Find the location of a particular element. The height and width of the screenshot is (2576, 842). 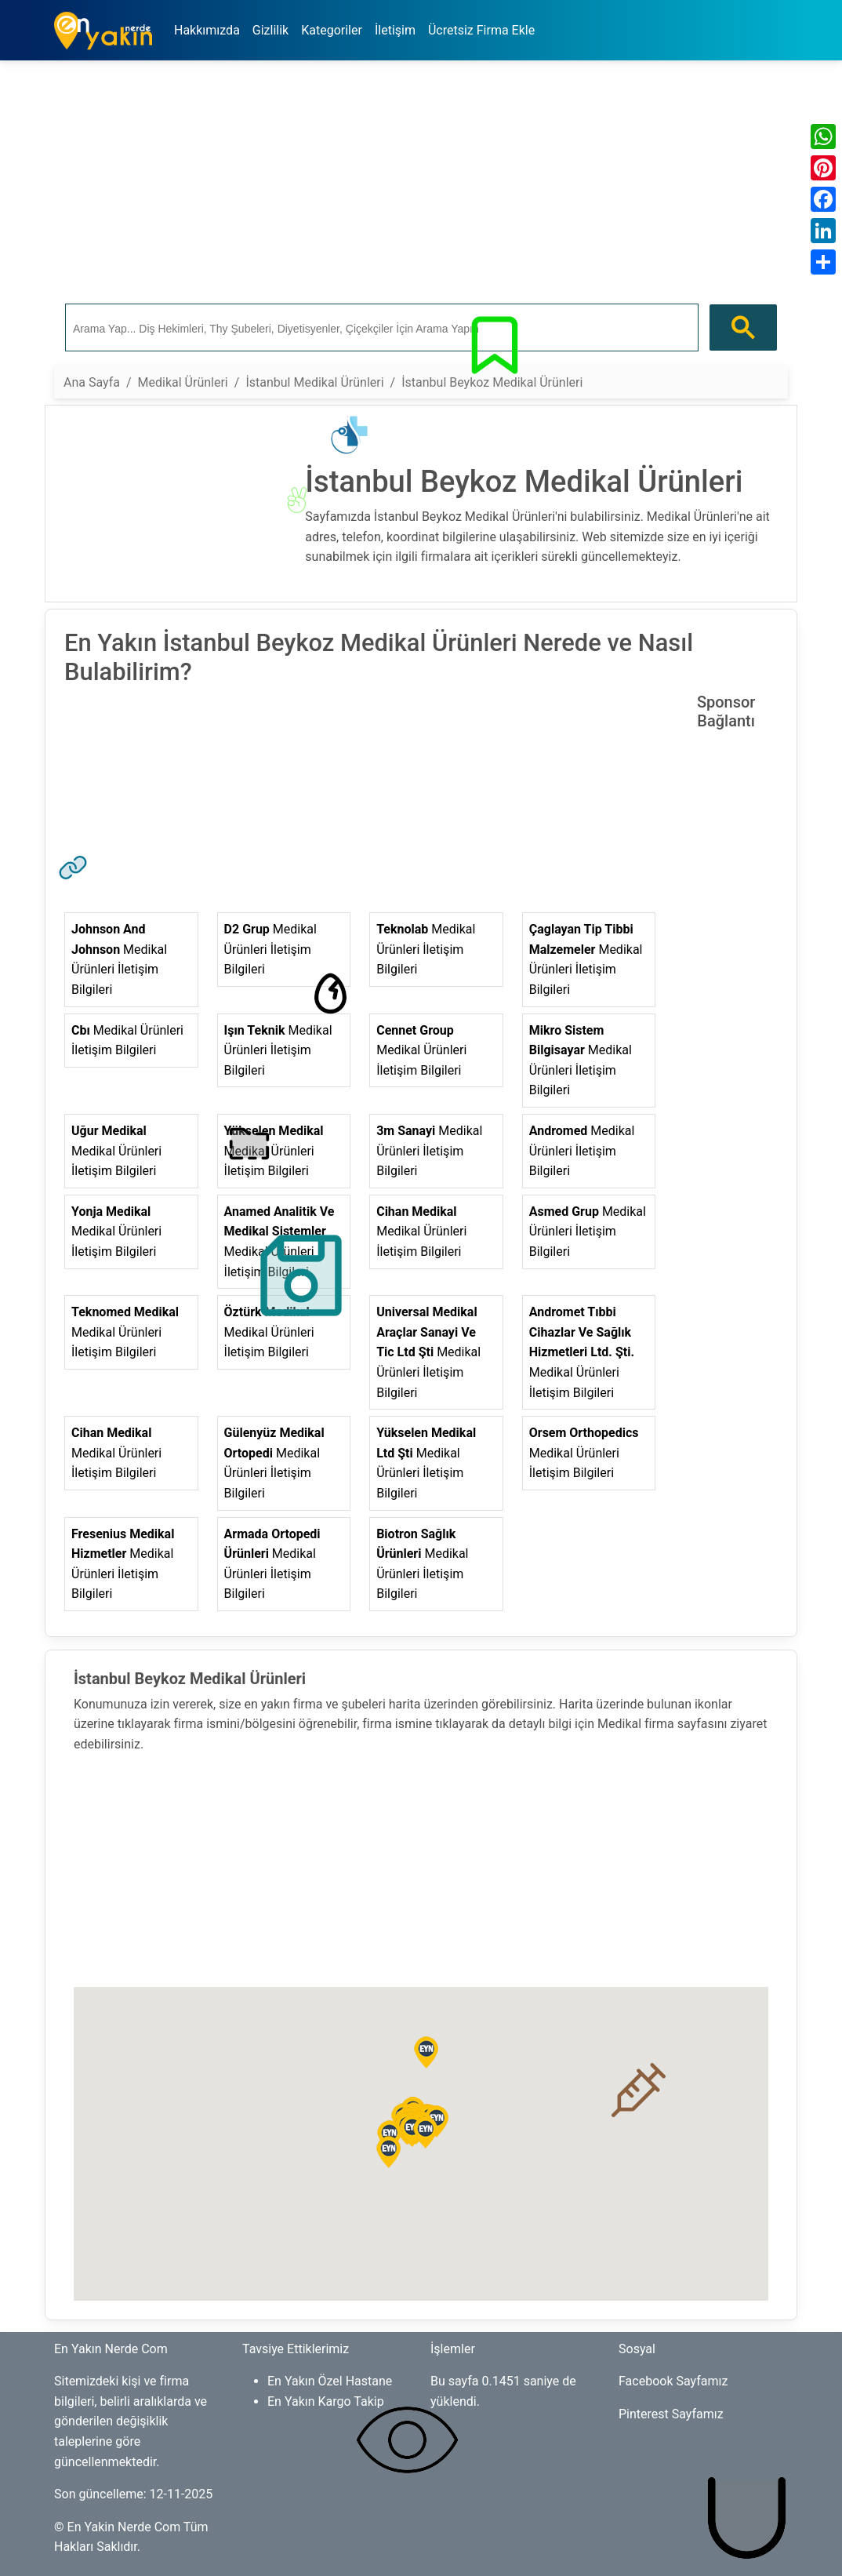

combine or merge selected shapes is located at coordinates (746, 2512).